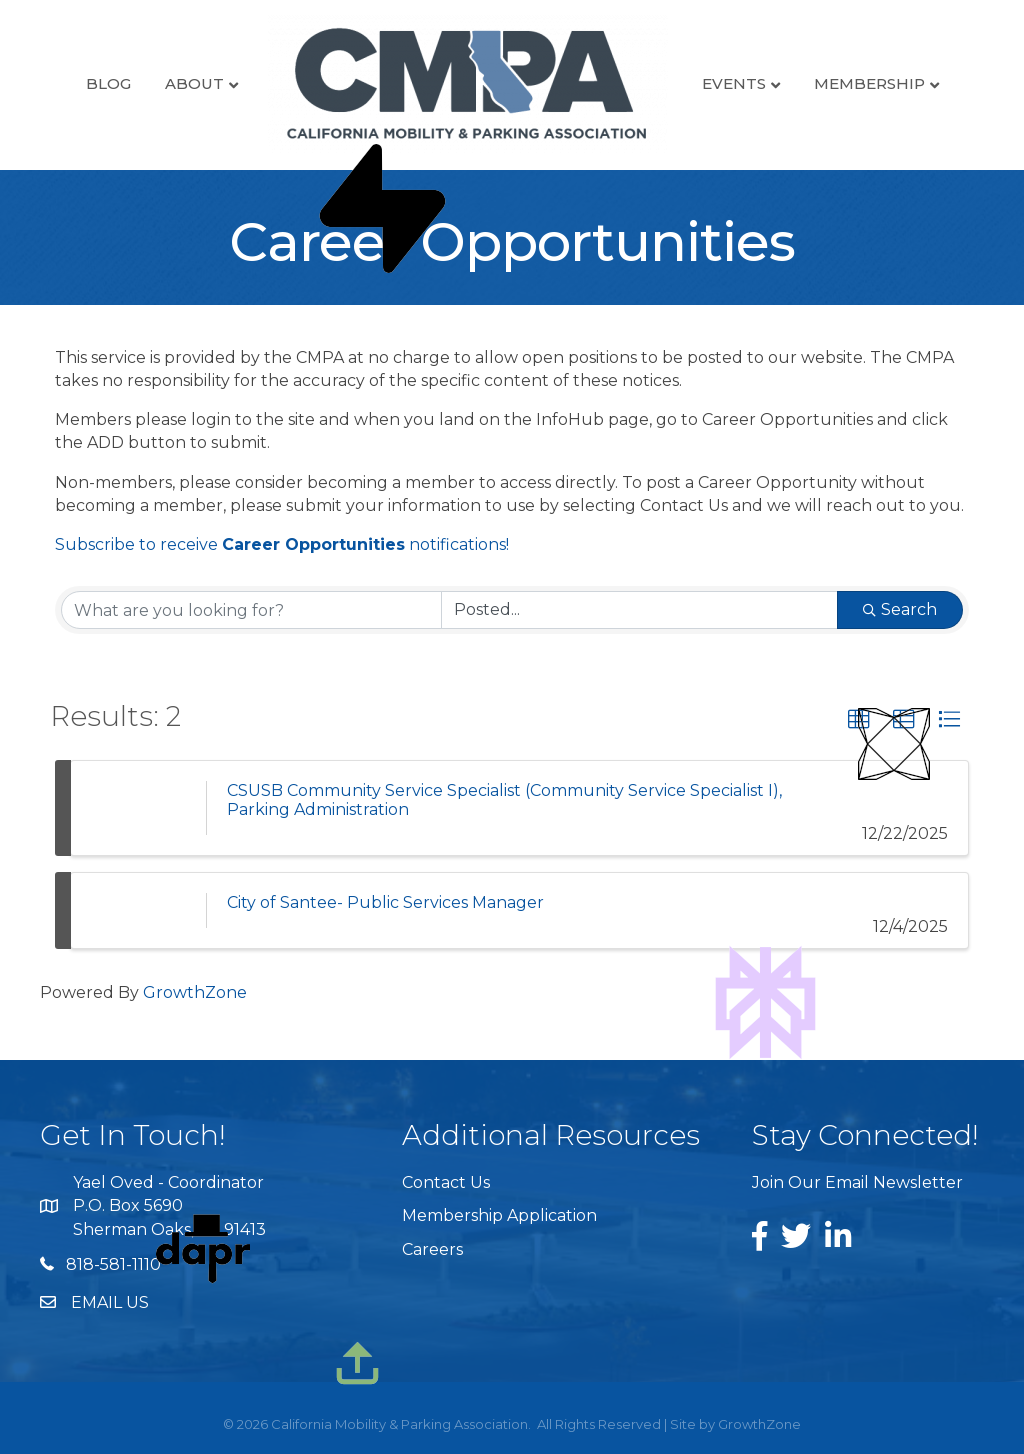 This screenshot has width=1024, height=1454. Describe the element at coordinates (894, 744) in the screenshot. I see `haxe programming language logo` at that location.